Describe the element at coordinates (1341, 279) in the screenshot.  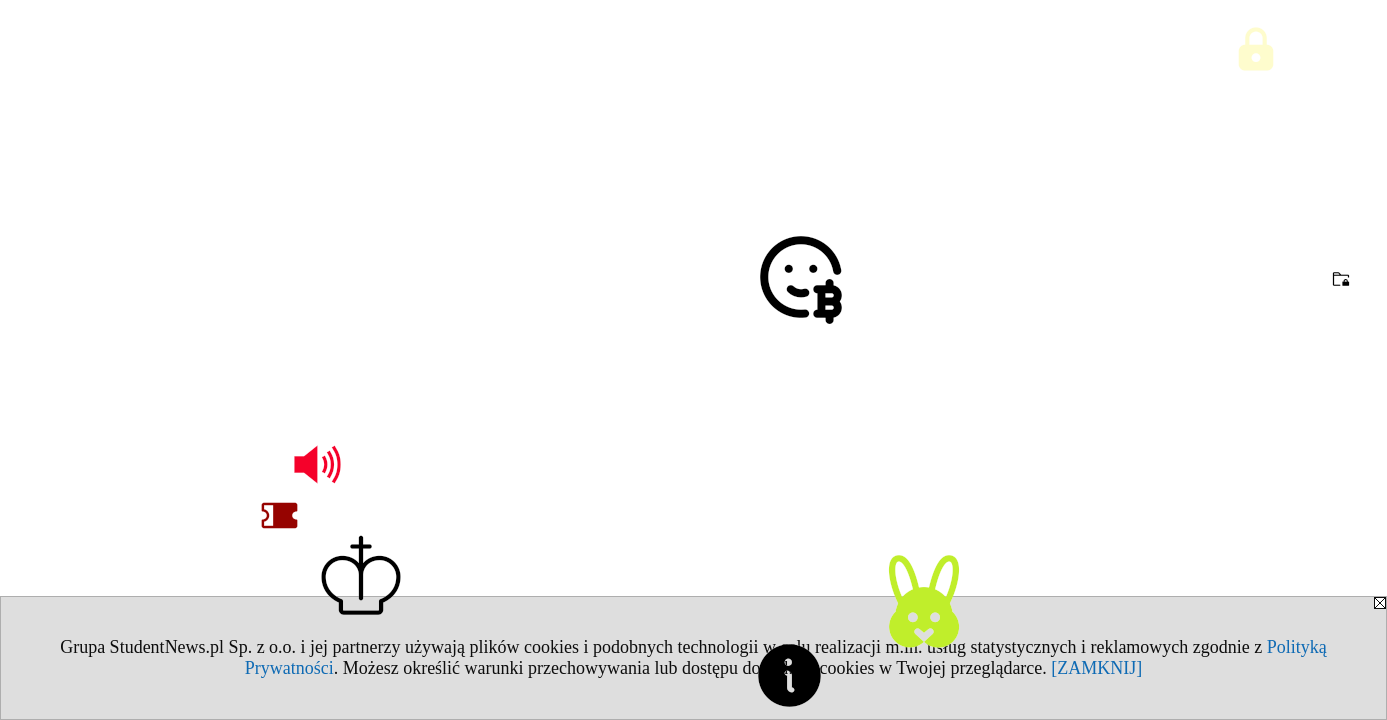
I see `access a password-protected folder` at that location.